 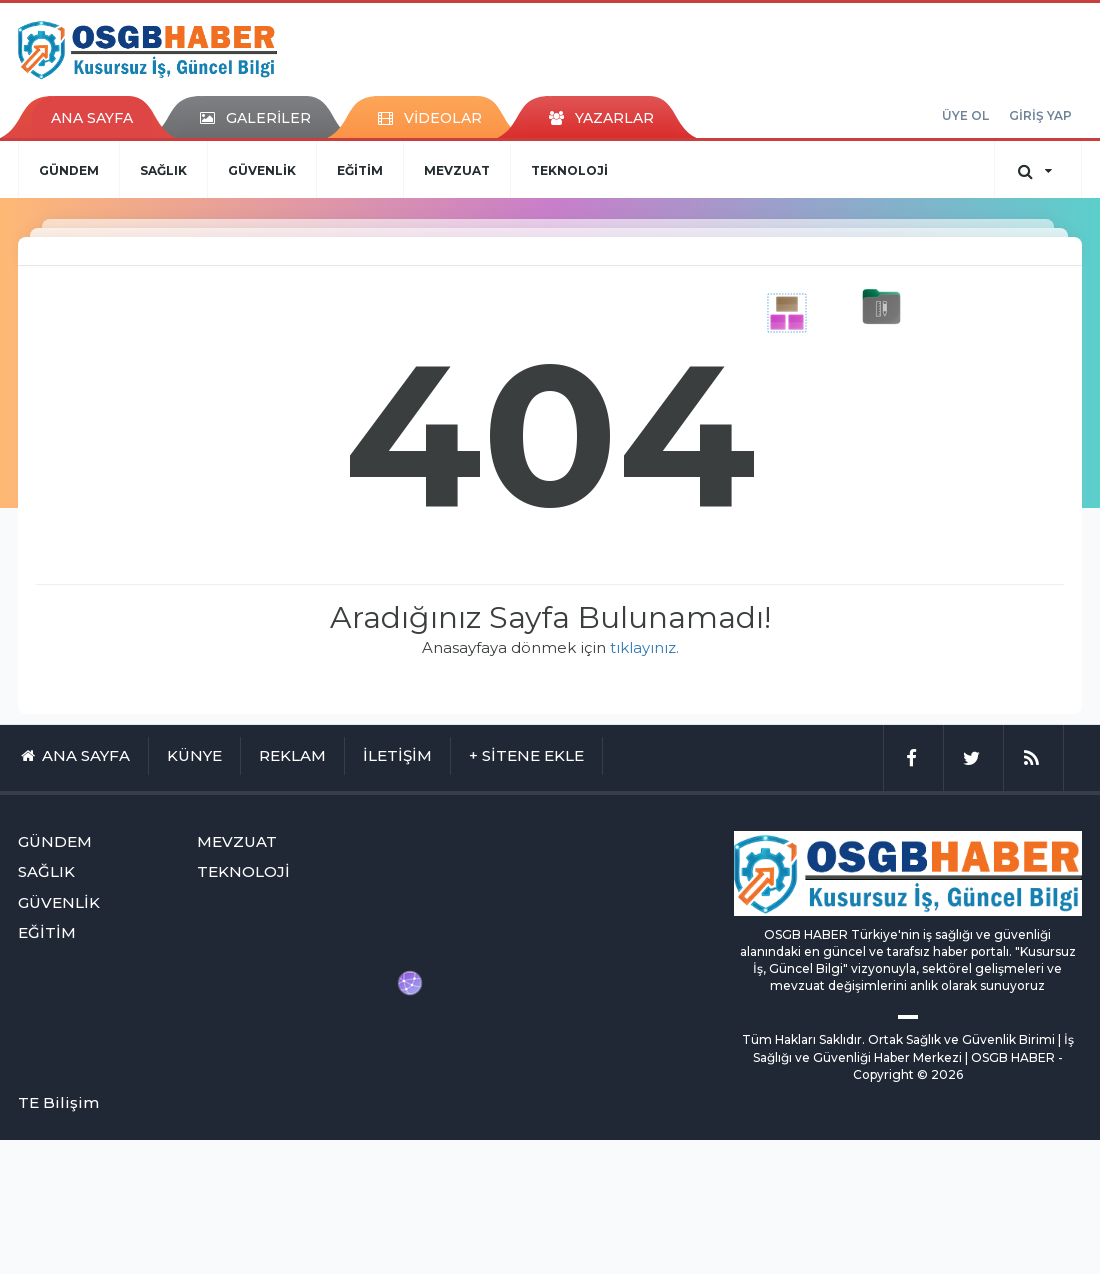 What do you see at coordinates (787, 313) in the screenshot?
I see `select all items in the current view` at bounding box center [787, 313].